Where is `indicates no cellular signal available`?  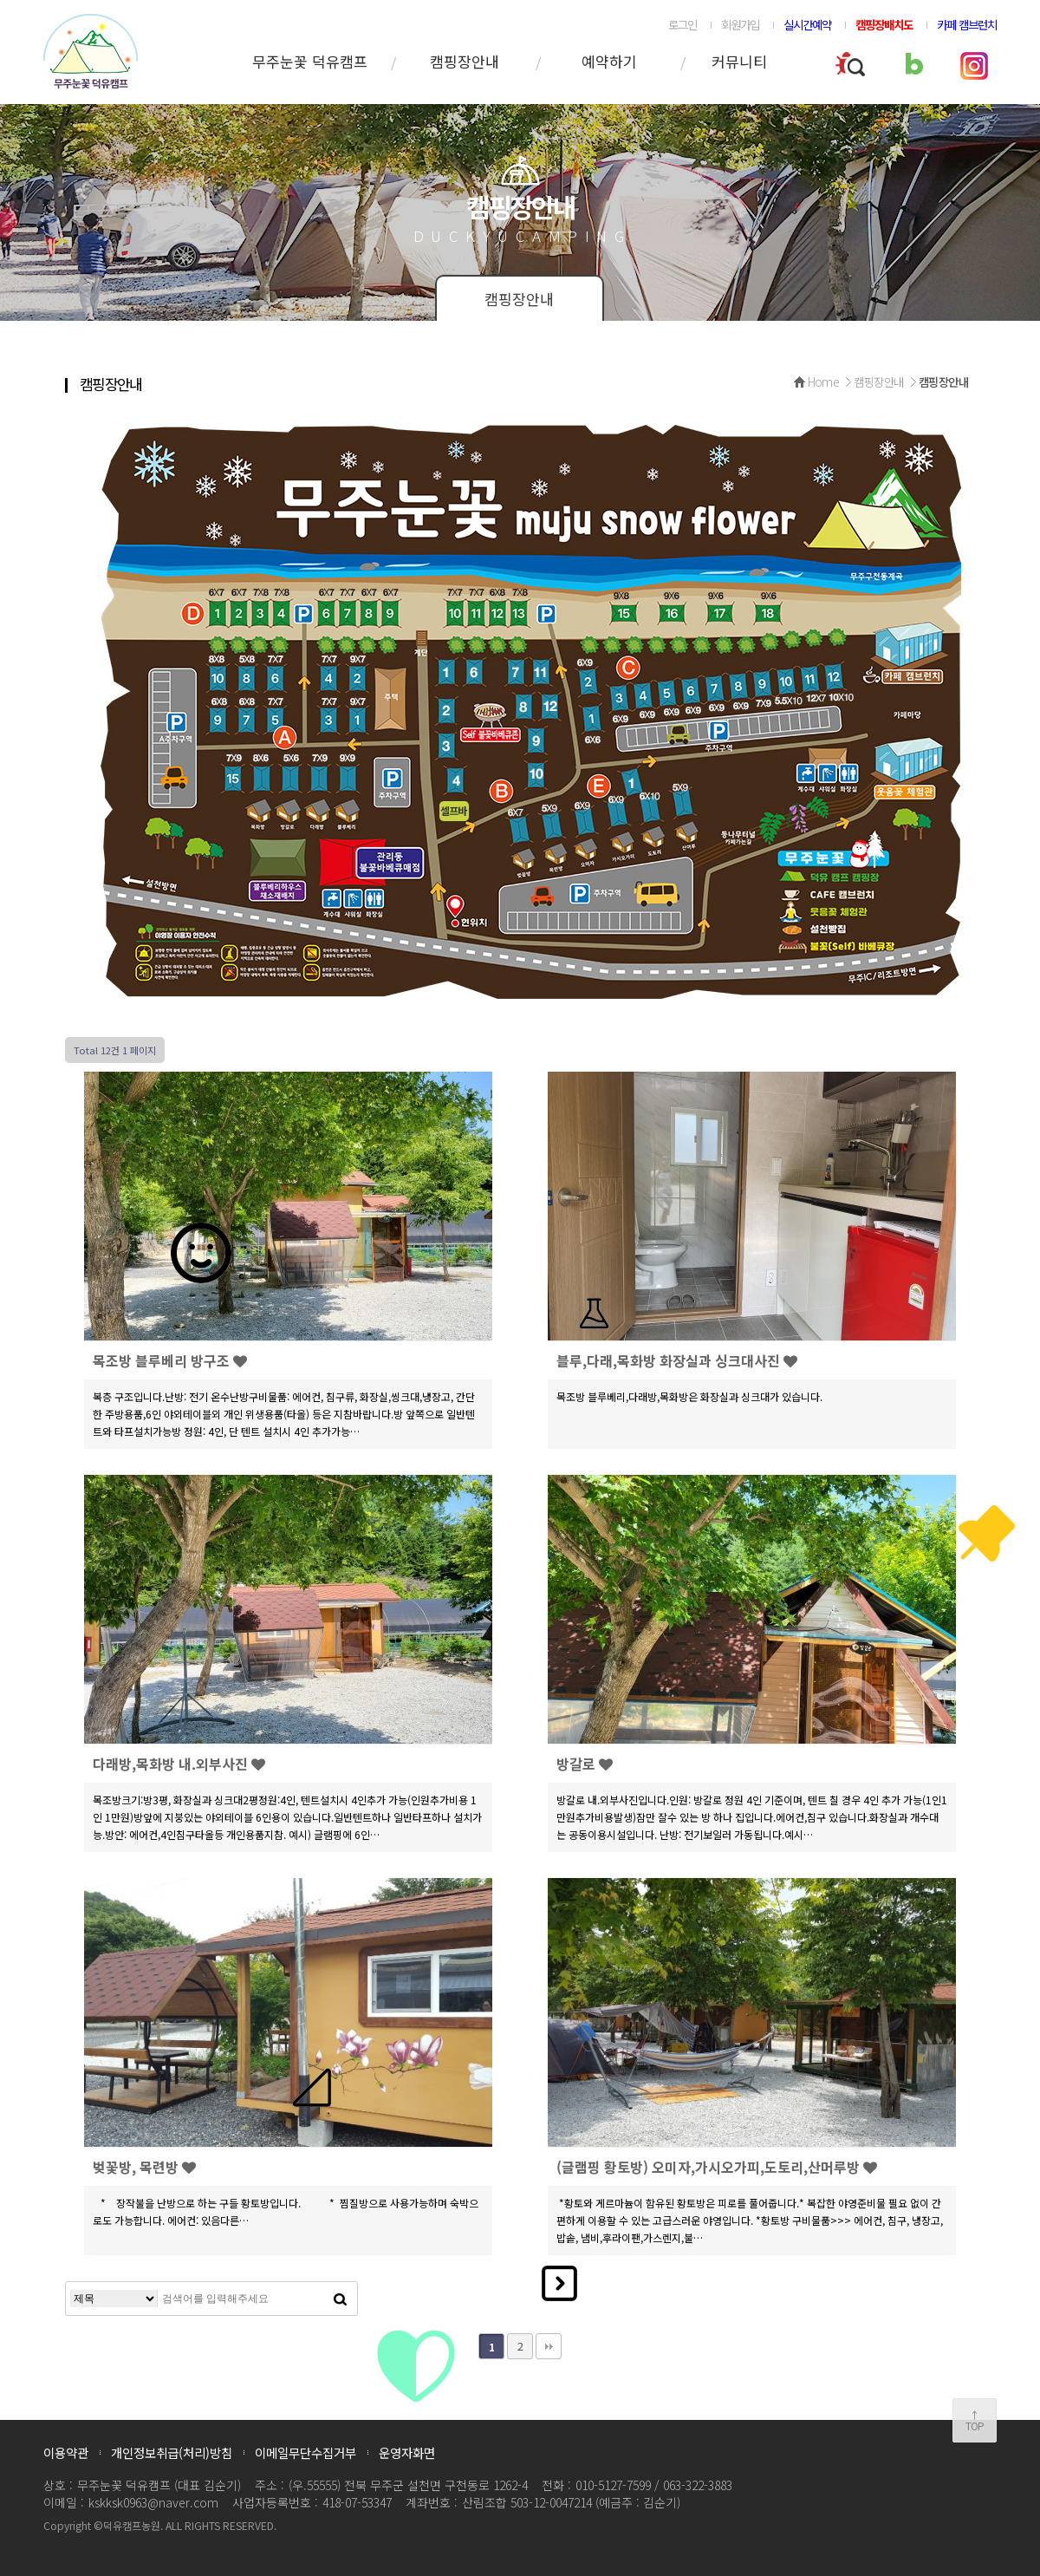
indicates no cellular signal available is located at coordinates (315, 2089).